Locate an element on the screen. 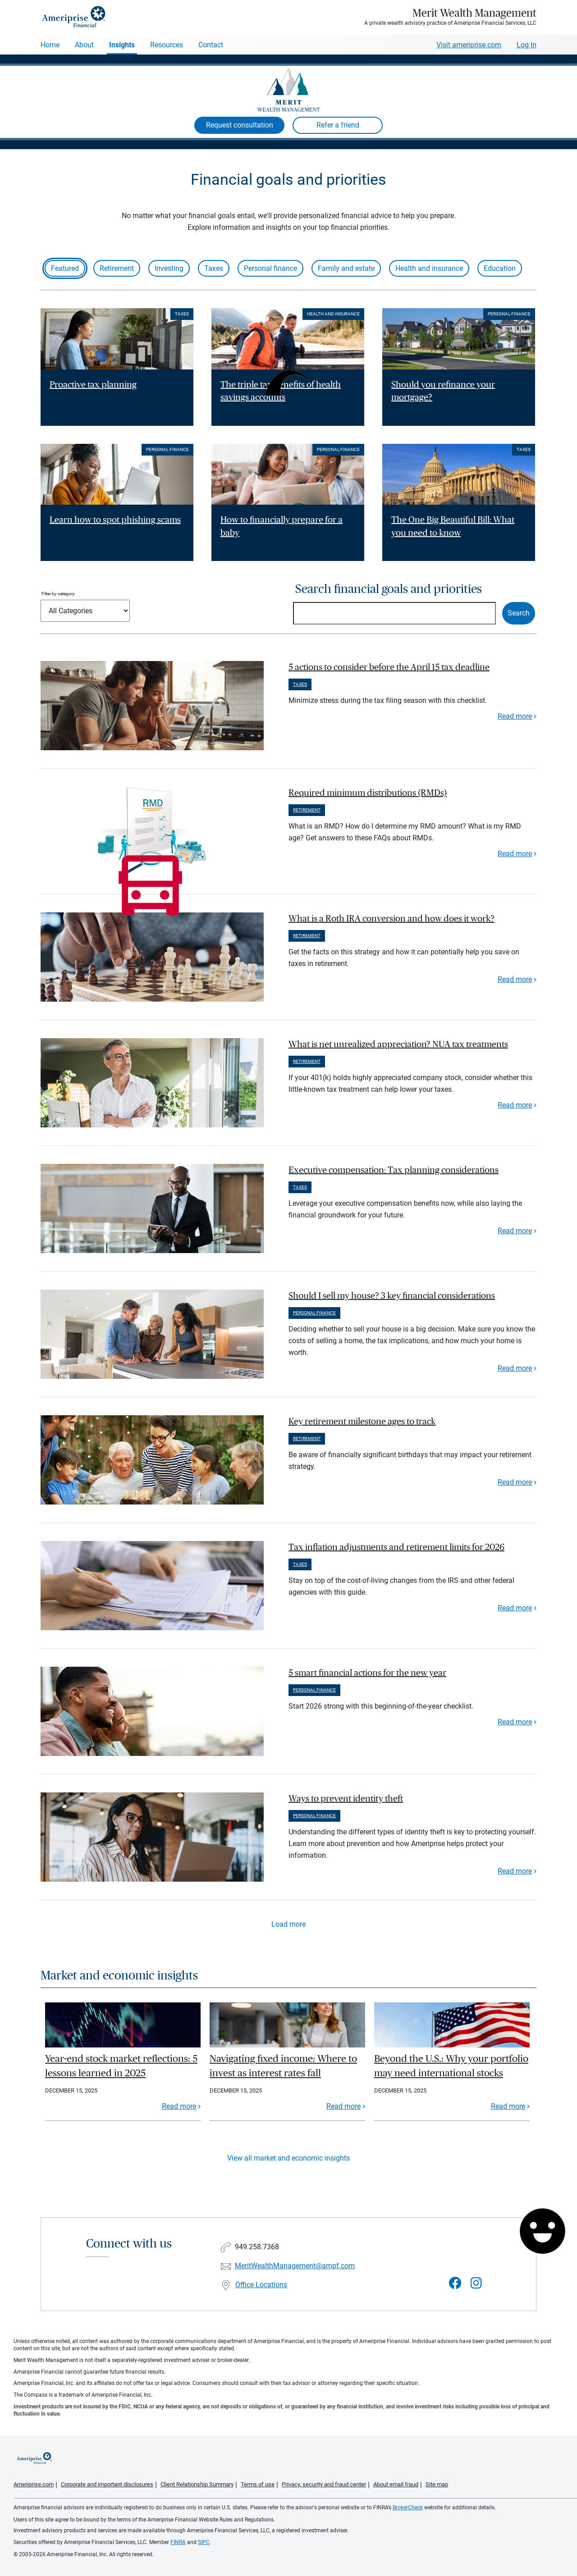 This screenshot has width=577, height=2576. ruby on rails framework logo is located at coordinates (286, 382).